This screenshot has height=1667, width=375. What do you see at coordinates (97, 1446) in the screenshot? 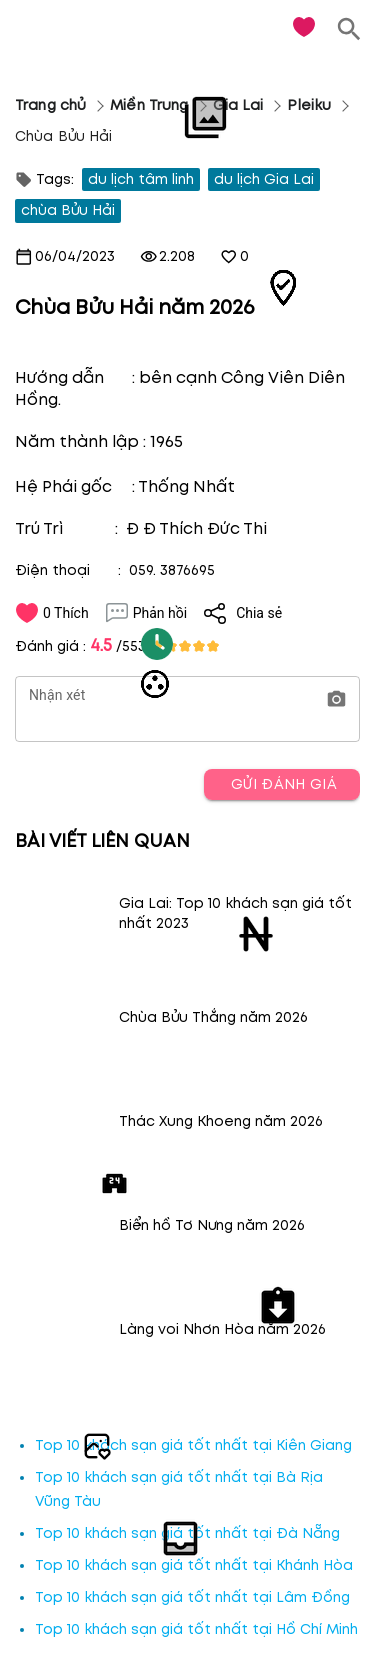
I see `add photo to favorites` at bounding box center [97, 1446].